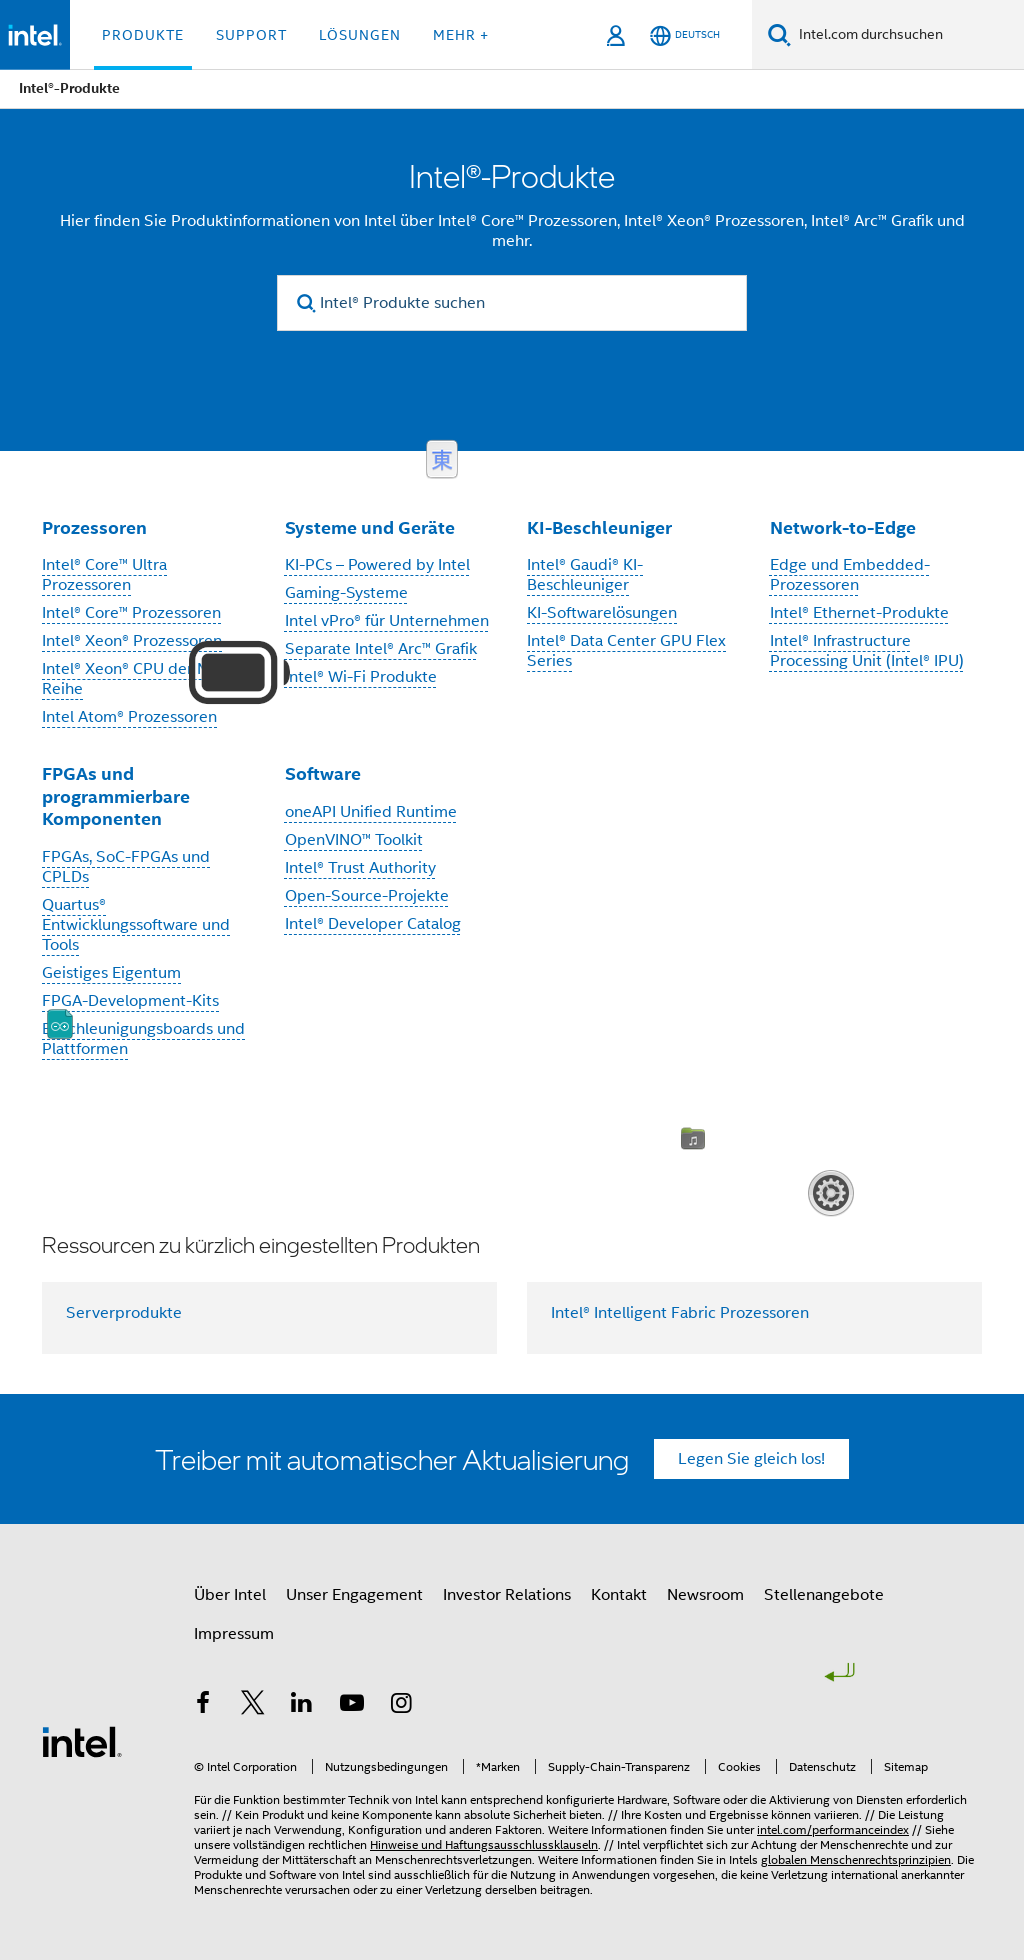 This screenshot has height=1960, width=1024. Describe the element at coordinates (831, 1193) in the screenshot. I see `open system settings` at that location.